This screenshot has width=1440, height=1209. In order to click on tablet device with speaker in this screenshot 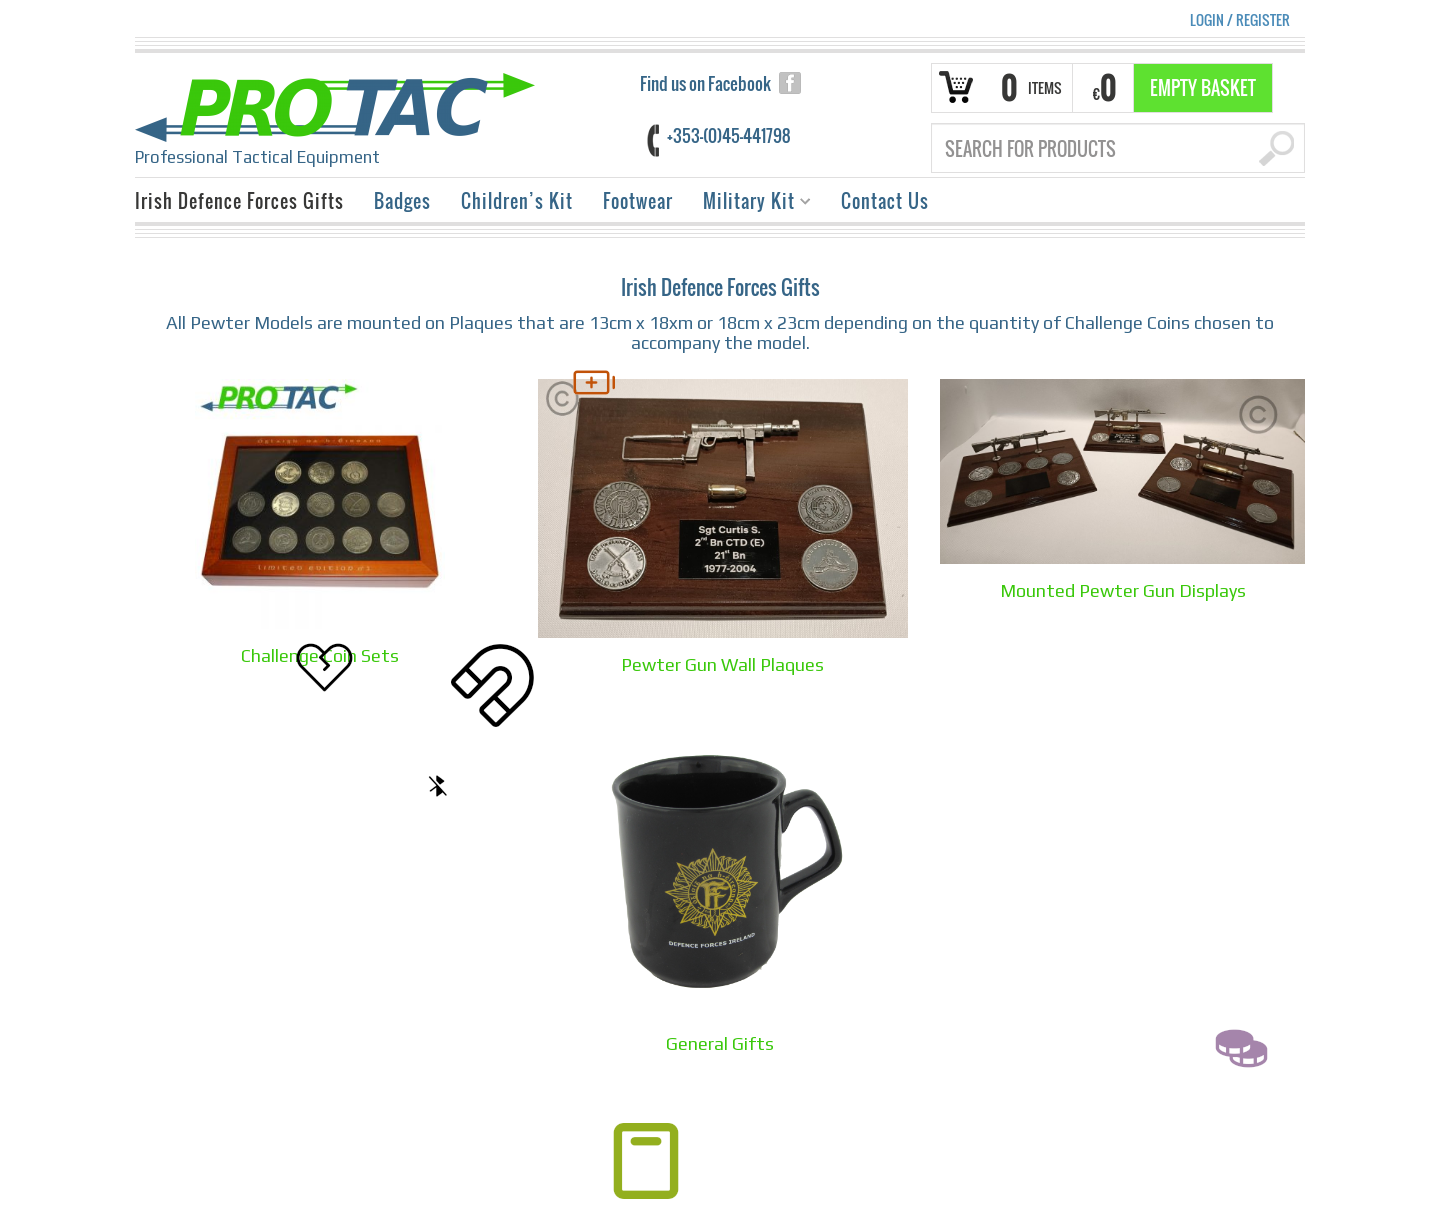, I will do `click(646, 1161)`.